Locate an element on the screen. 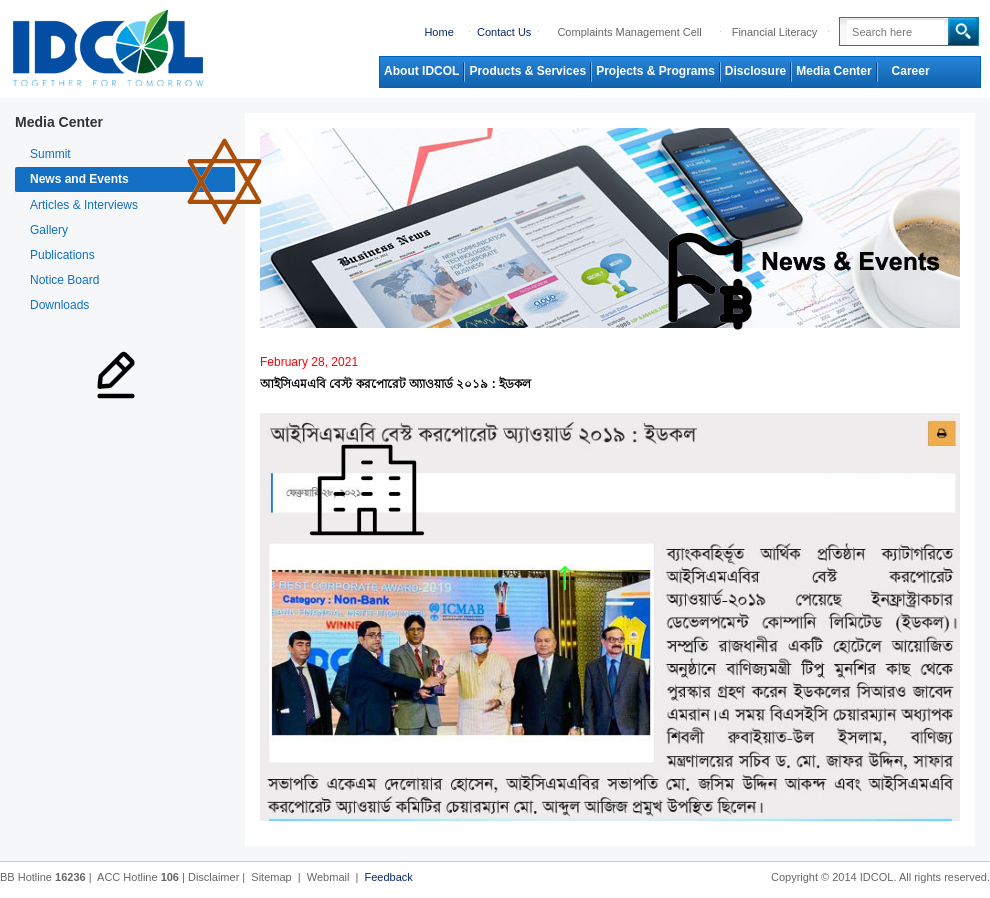  scroll to top of page is located at coordinates (565, 578).